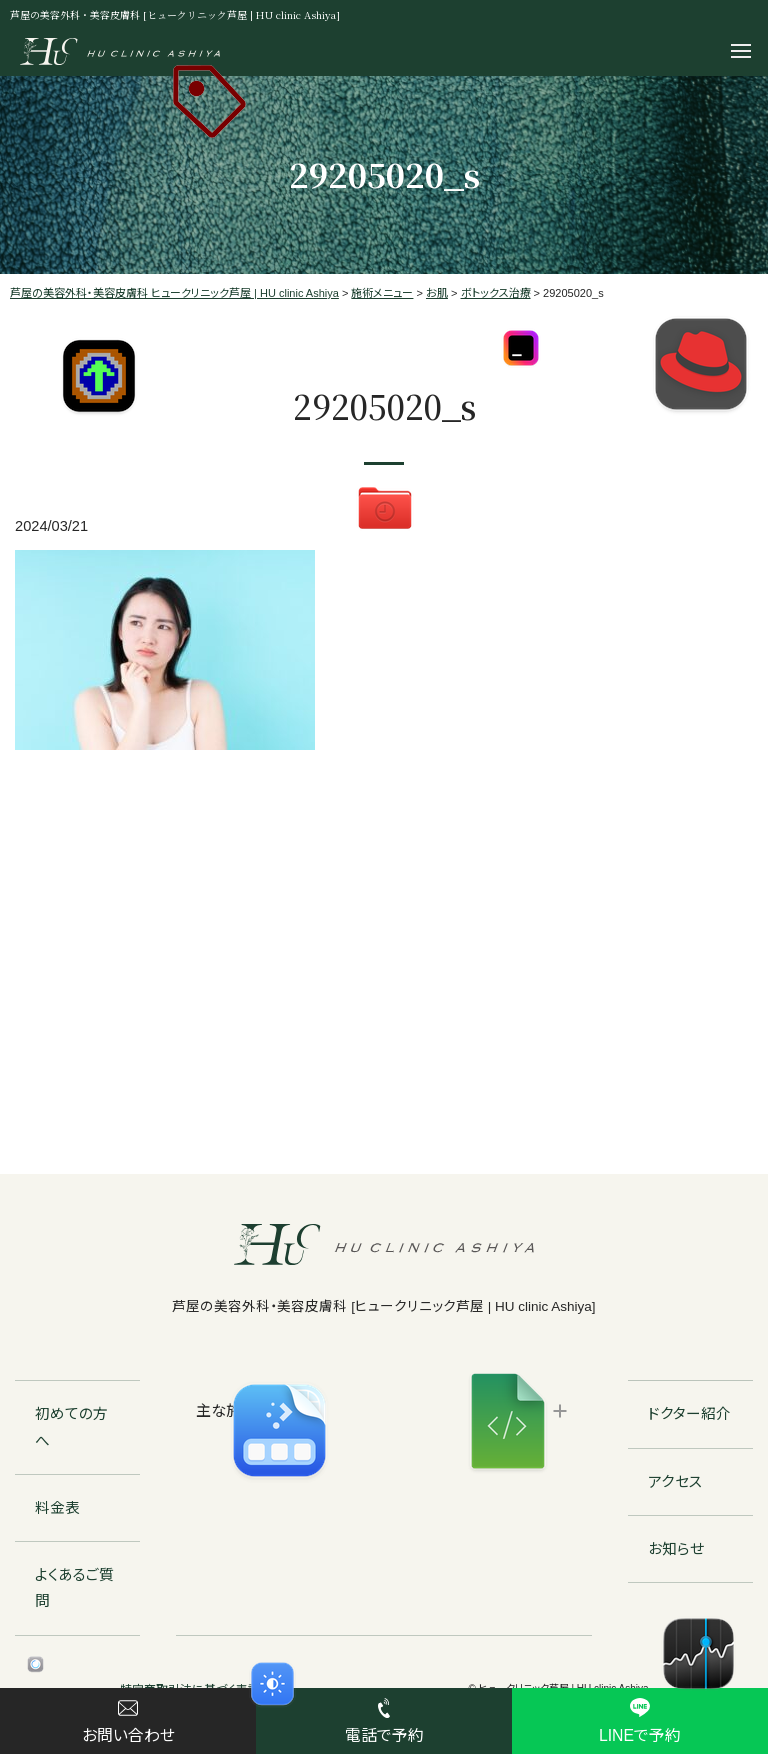 Image resolution: width=768 pixels, height=1754 pixels. I want to click on open jetbrains toolbox to manage ides, so click(521, 348).